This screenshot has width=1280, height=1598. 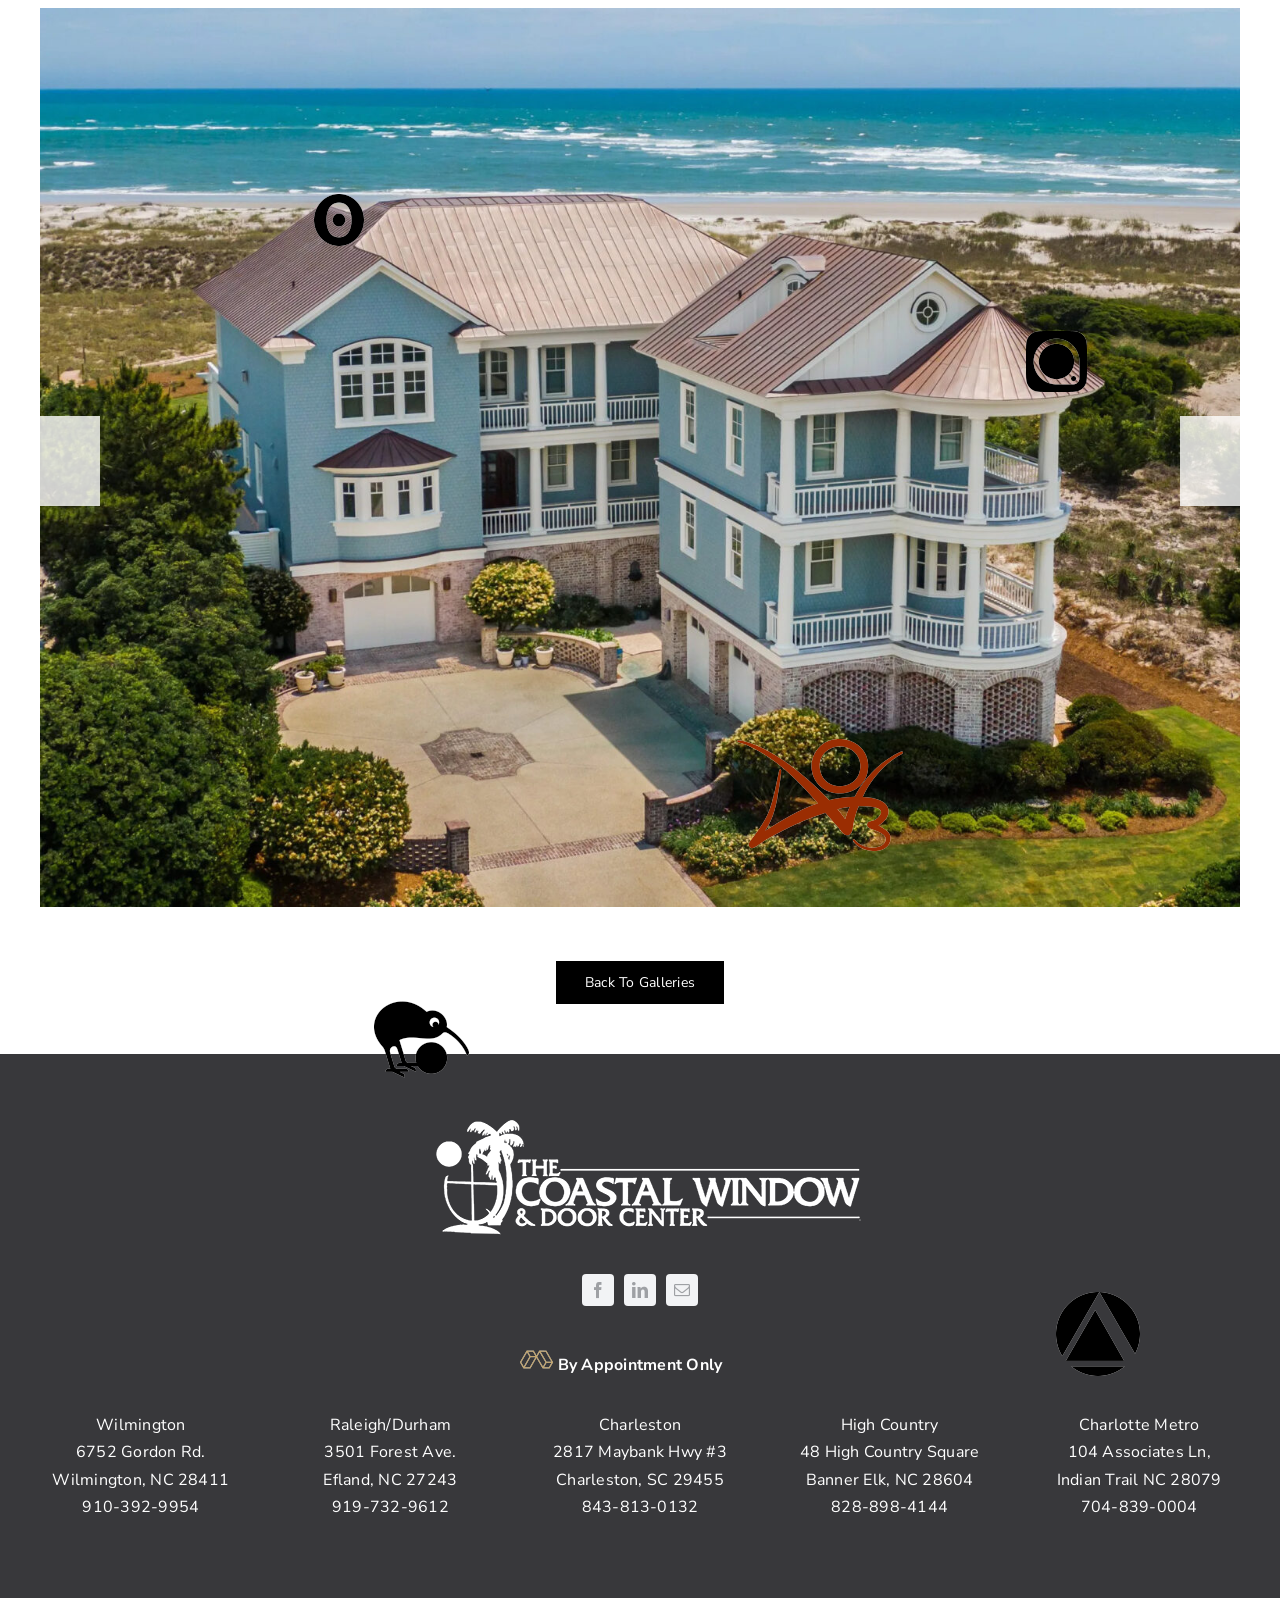 What do you see at coordinates (536, 1359) in the screenshot?
I see `Modal cloud platform logo` at bounding box center [536, 1359].